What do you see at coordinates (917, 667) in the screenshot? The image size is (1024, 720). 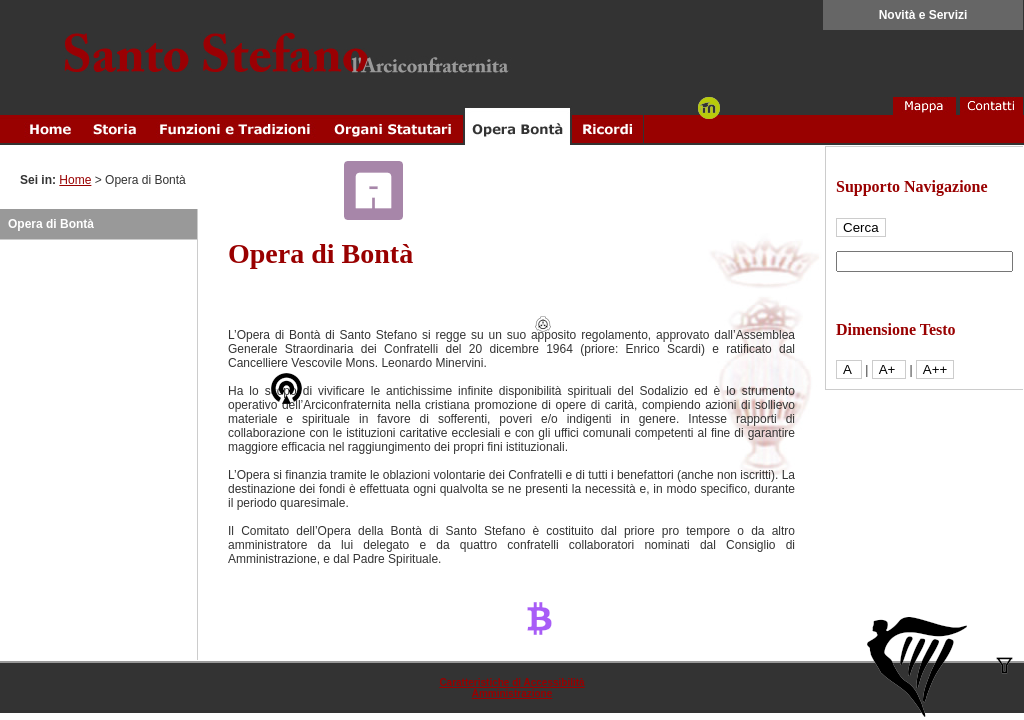 I see `open the Ryanair app` at bounding box center [917, 667].